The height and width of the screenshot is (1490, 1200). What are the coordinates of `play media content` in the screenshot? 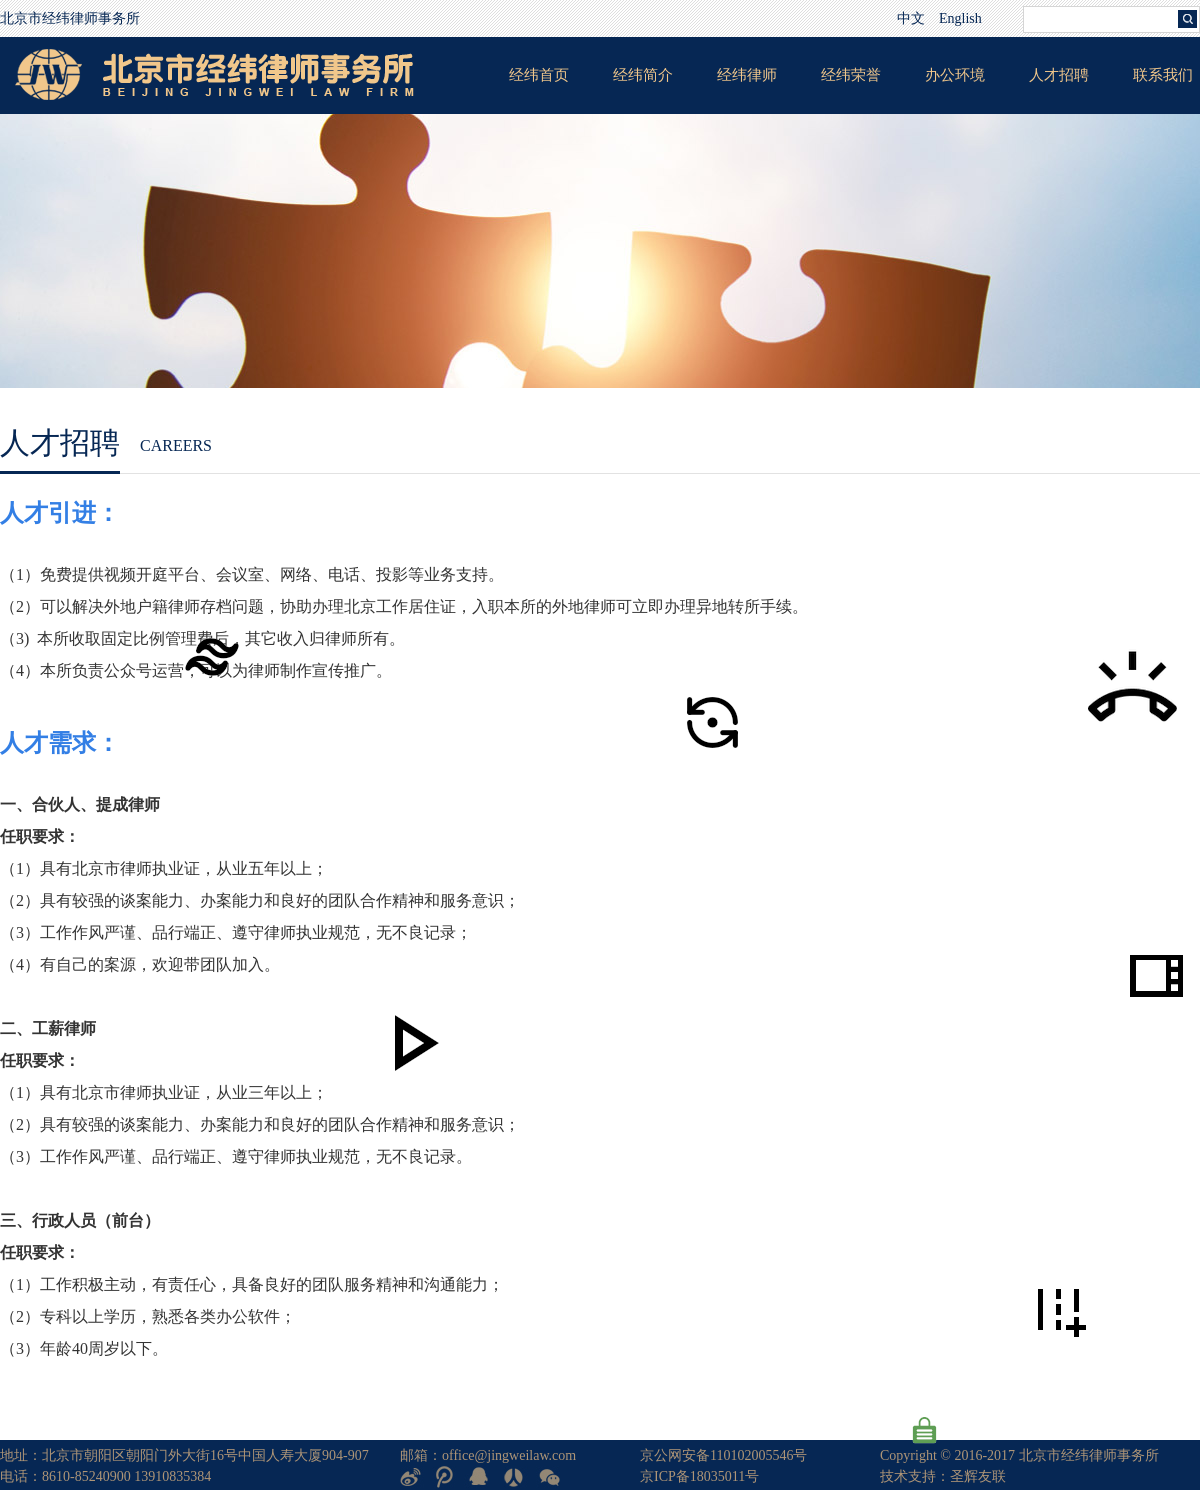 It's located at (411, 1043).